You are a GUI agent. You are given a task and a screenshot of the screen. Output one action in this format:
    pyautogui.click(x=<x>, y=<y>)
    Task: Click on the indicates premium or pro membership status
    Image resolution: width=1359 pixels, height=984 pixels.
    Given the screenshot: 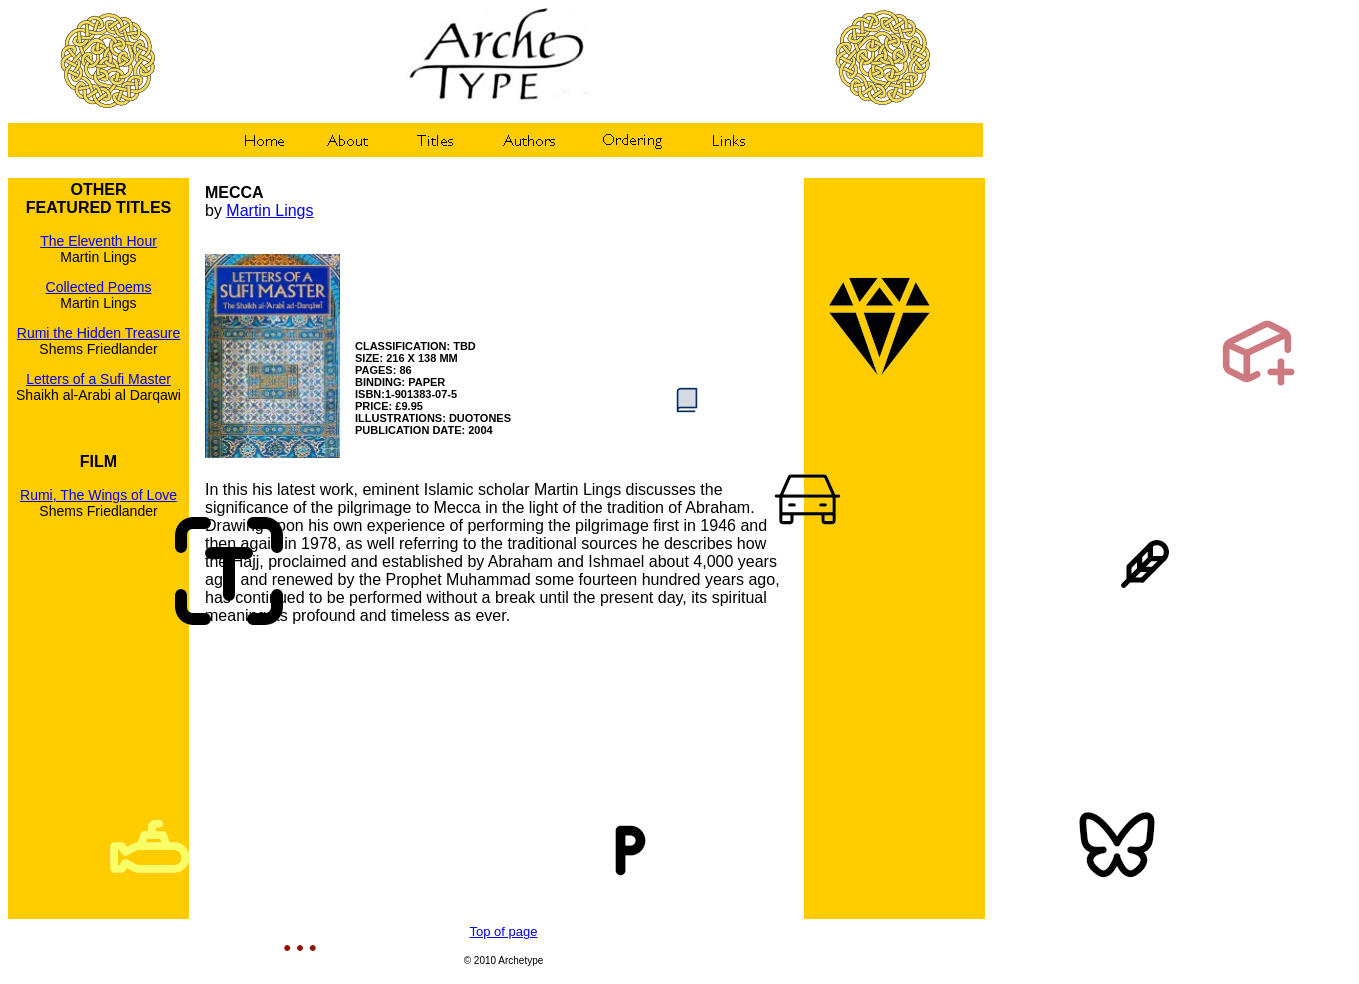 What is the action you would take?
    pyautogui.click(x=879, y=326)
    